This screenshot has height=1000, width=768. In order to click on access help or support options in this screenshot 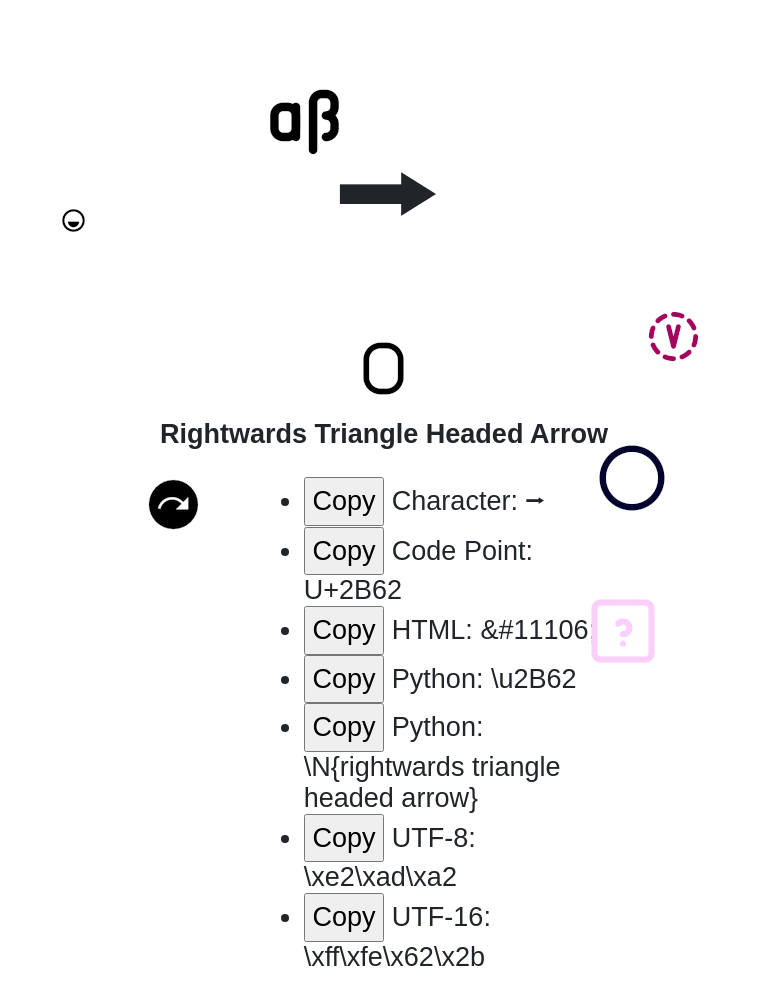, I will do `click(623, 631)`.